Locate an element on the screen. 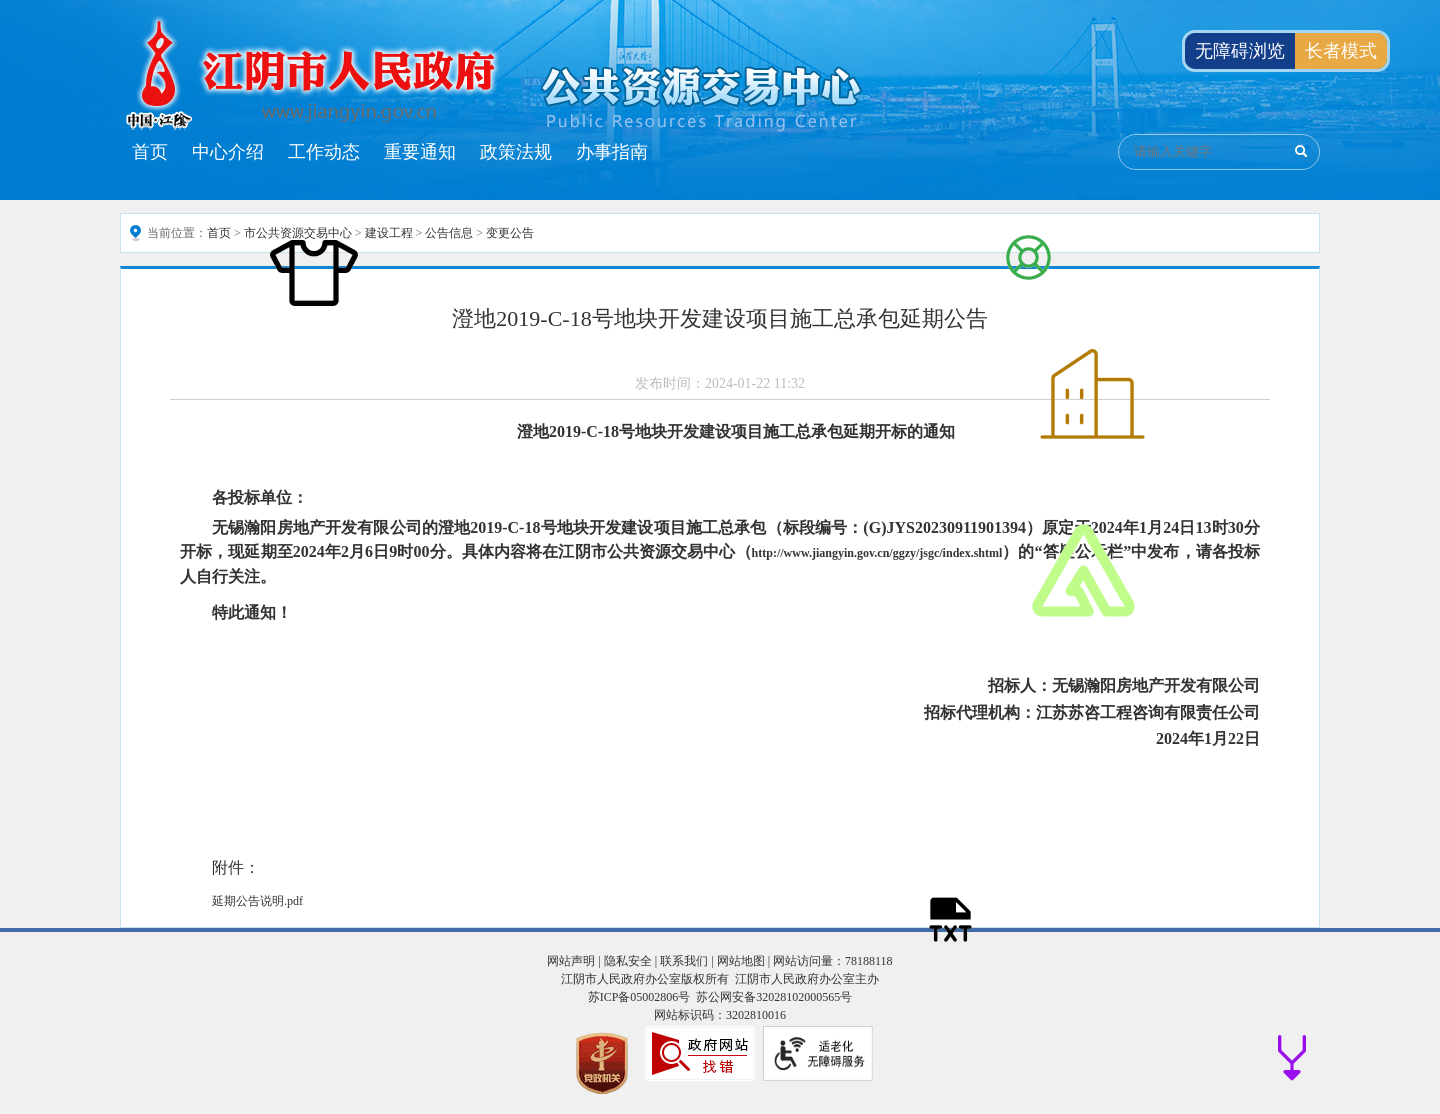 This screenshot has height=1114, width=1440. browse clothing or apparel items is located at coordinates (314, 273).